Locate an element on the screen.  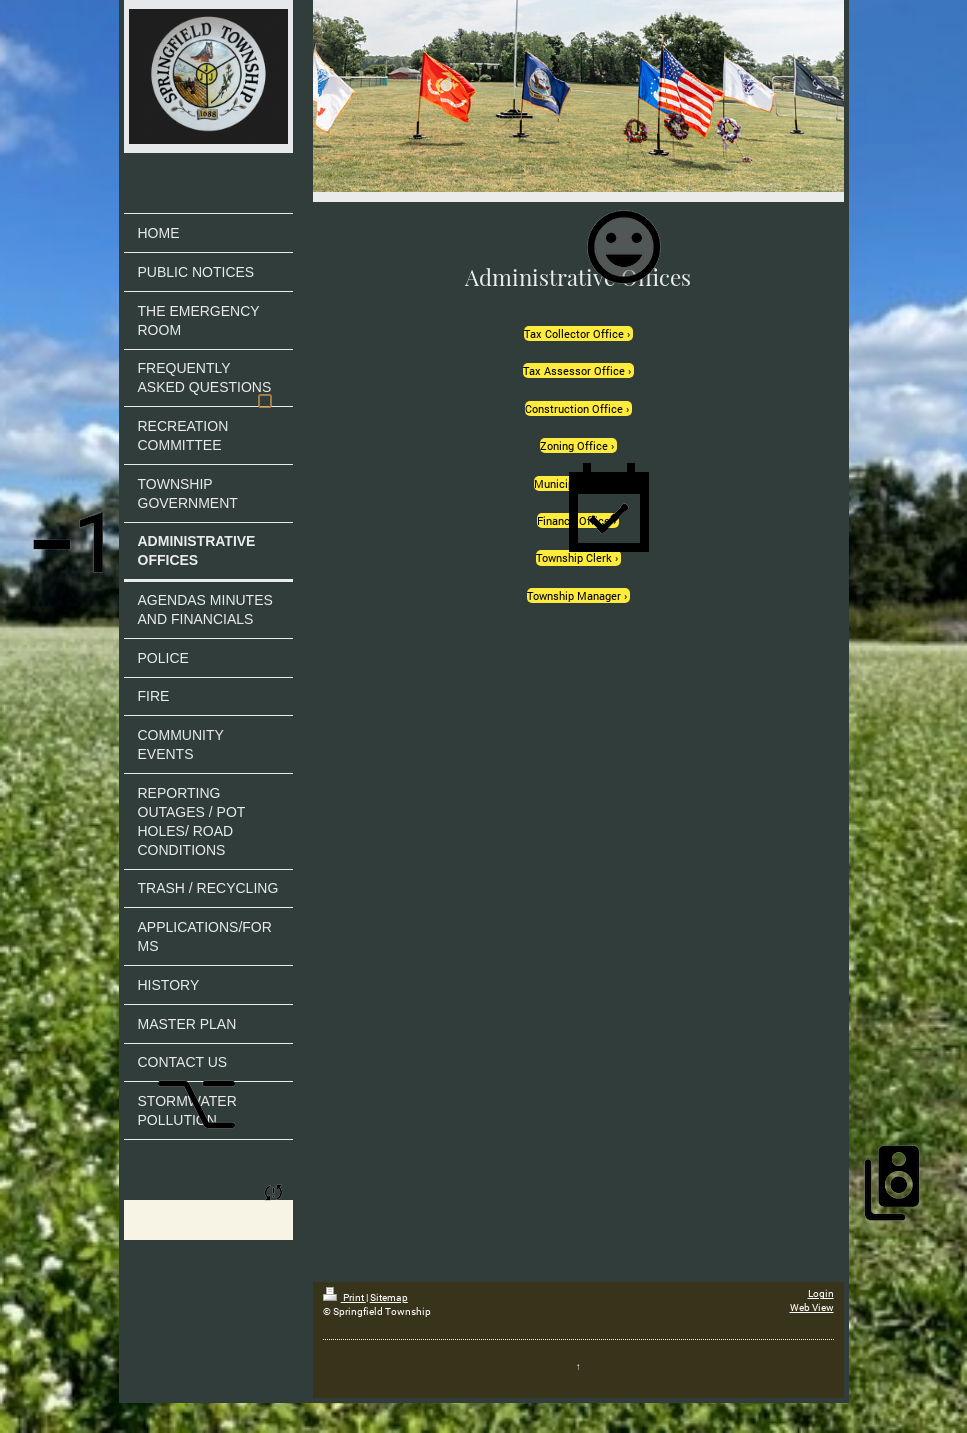
unchecked checkbox or selection state is located at coordinates (265, 401).